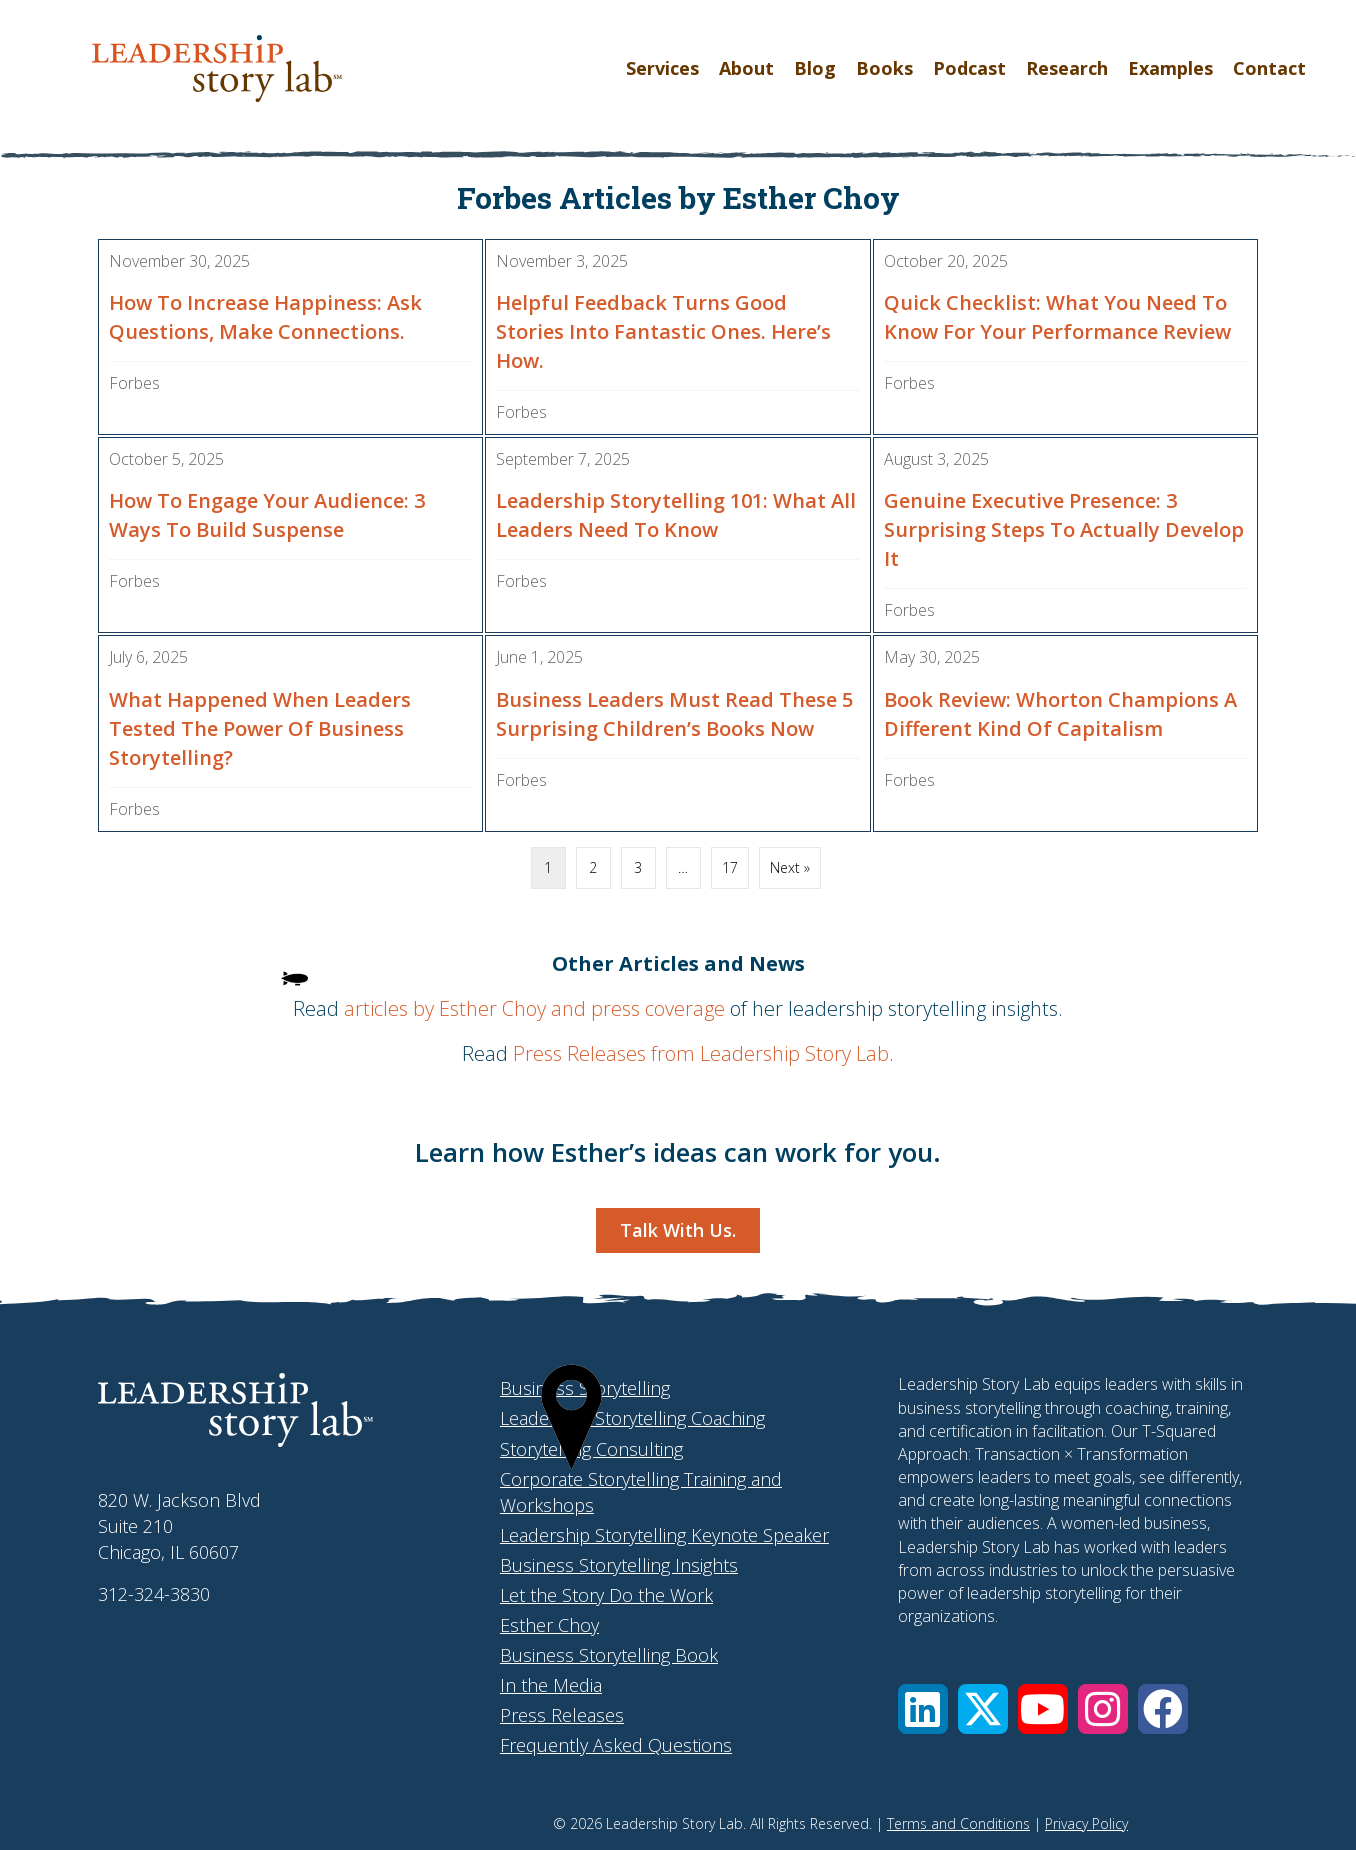 Image resolution: width=1356 pixels, height=1850 pixels. Describe the element at coordinates (294, 978) in the screenshot. I see `indicates airship or zeppelin-related content` at that location.